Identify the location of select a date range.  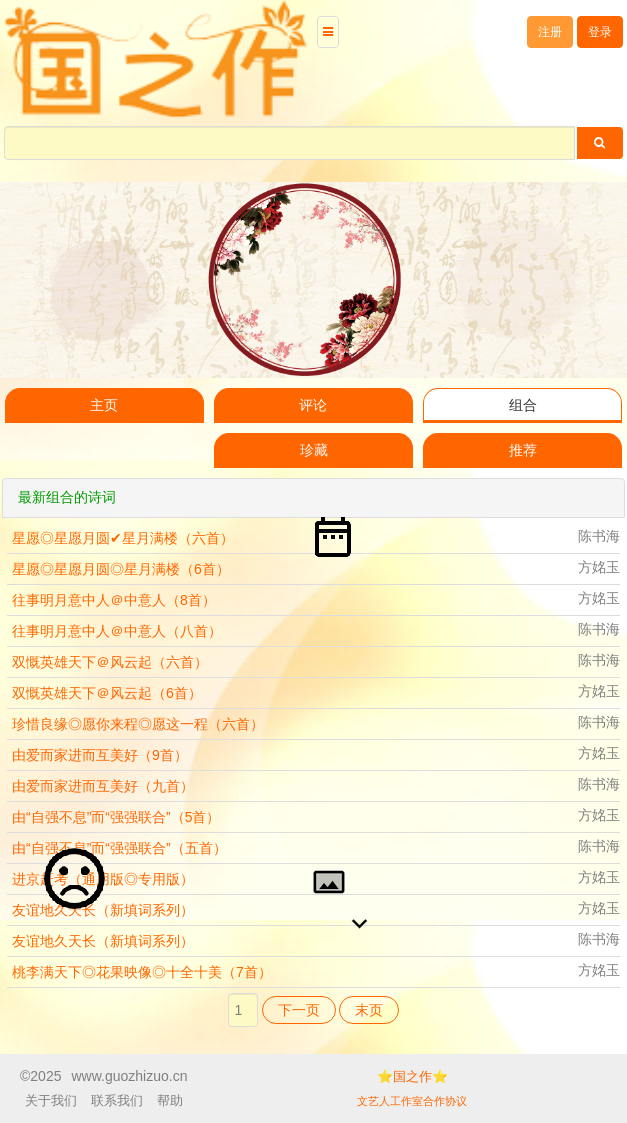
(333, 537).